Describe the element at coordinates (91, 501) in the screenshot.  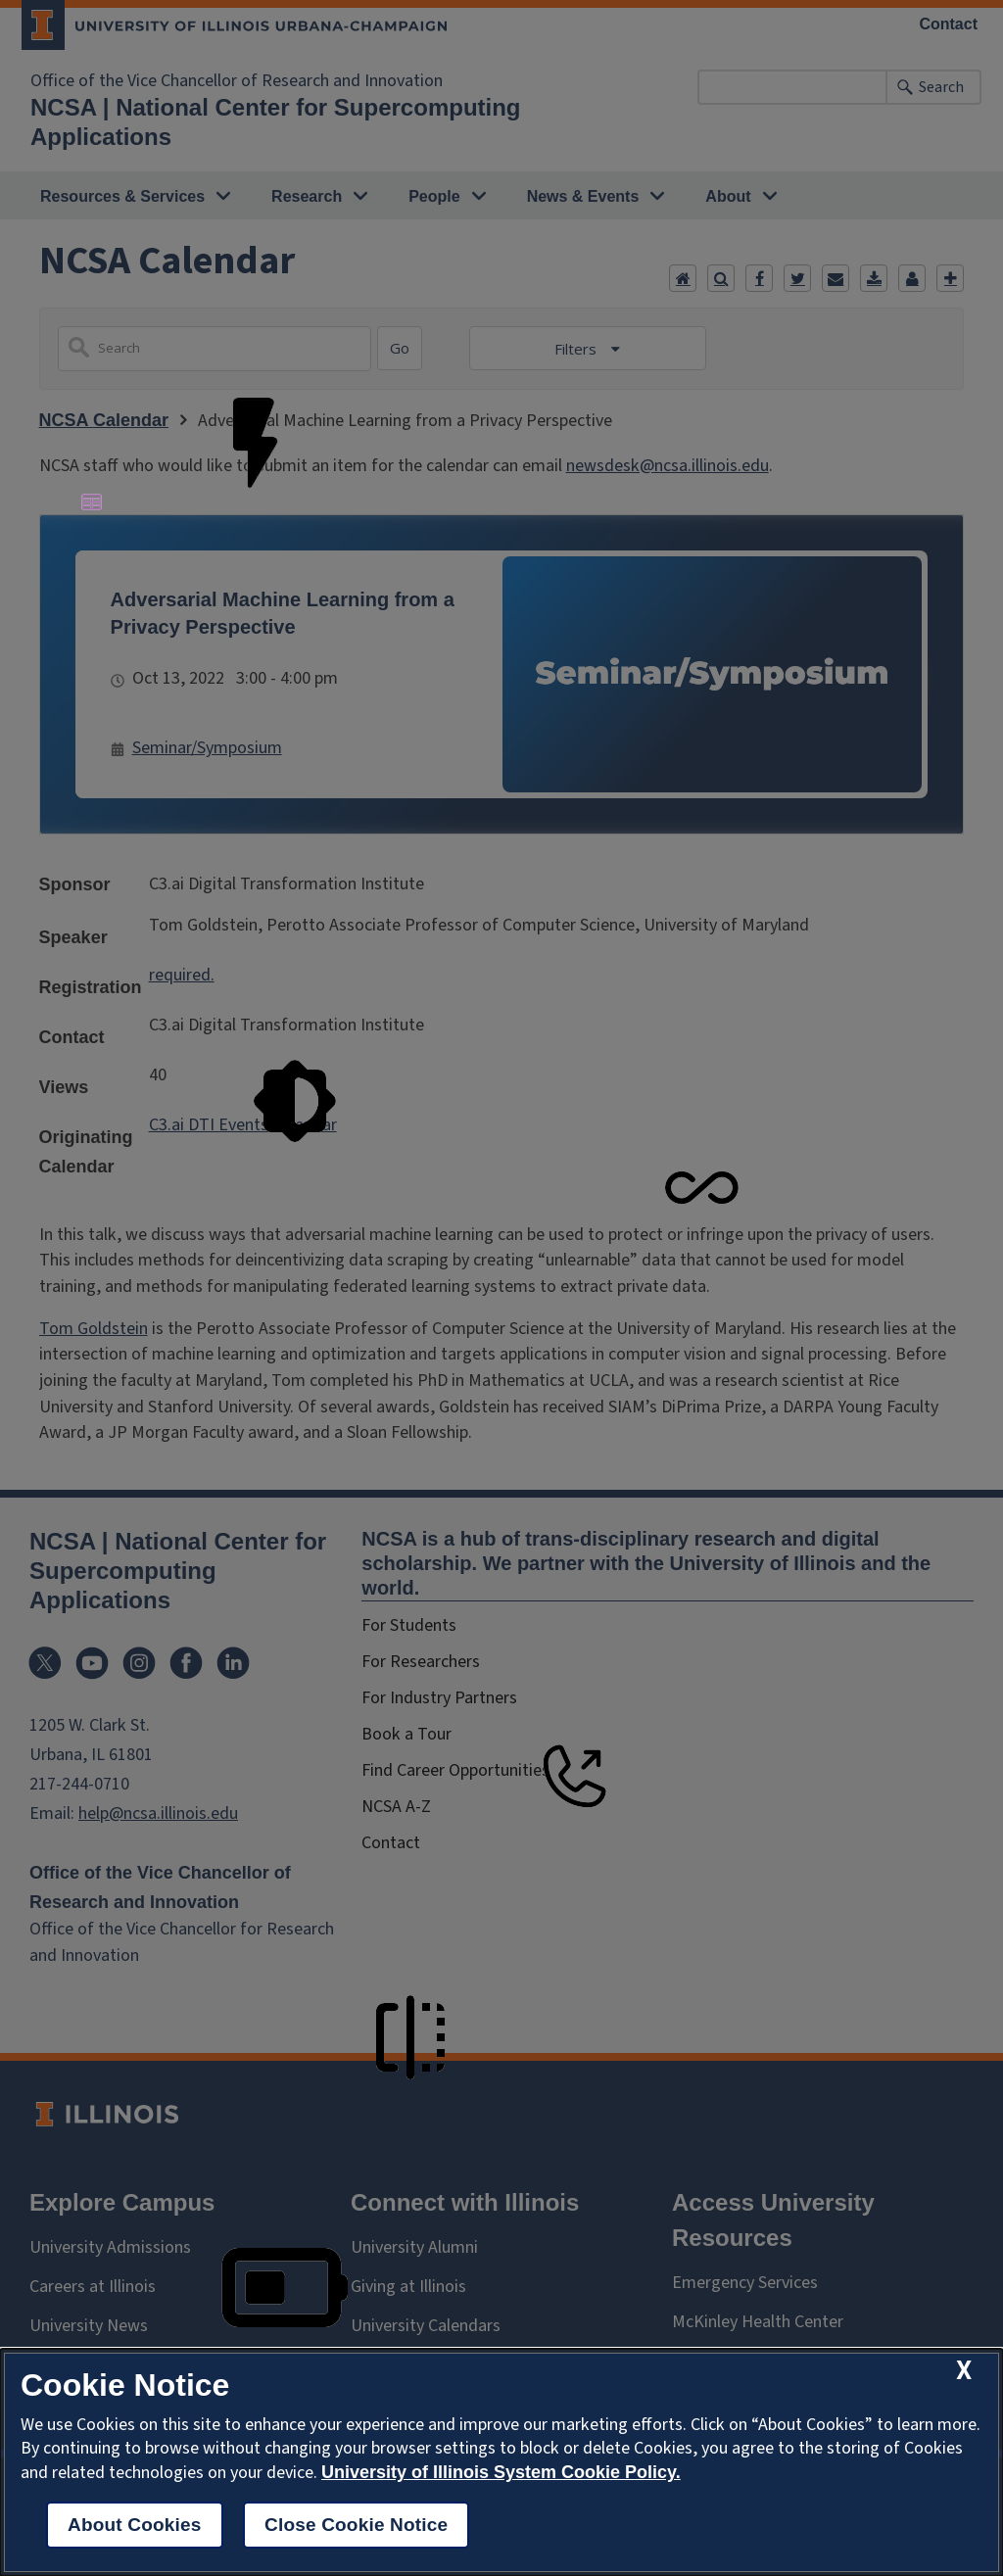
I see `view data in table format` at that location.